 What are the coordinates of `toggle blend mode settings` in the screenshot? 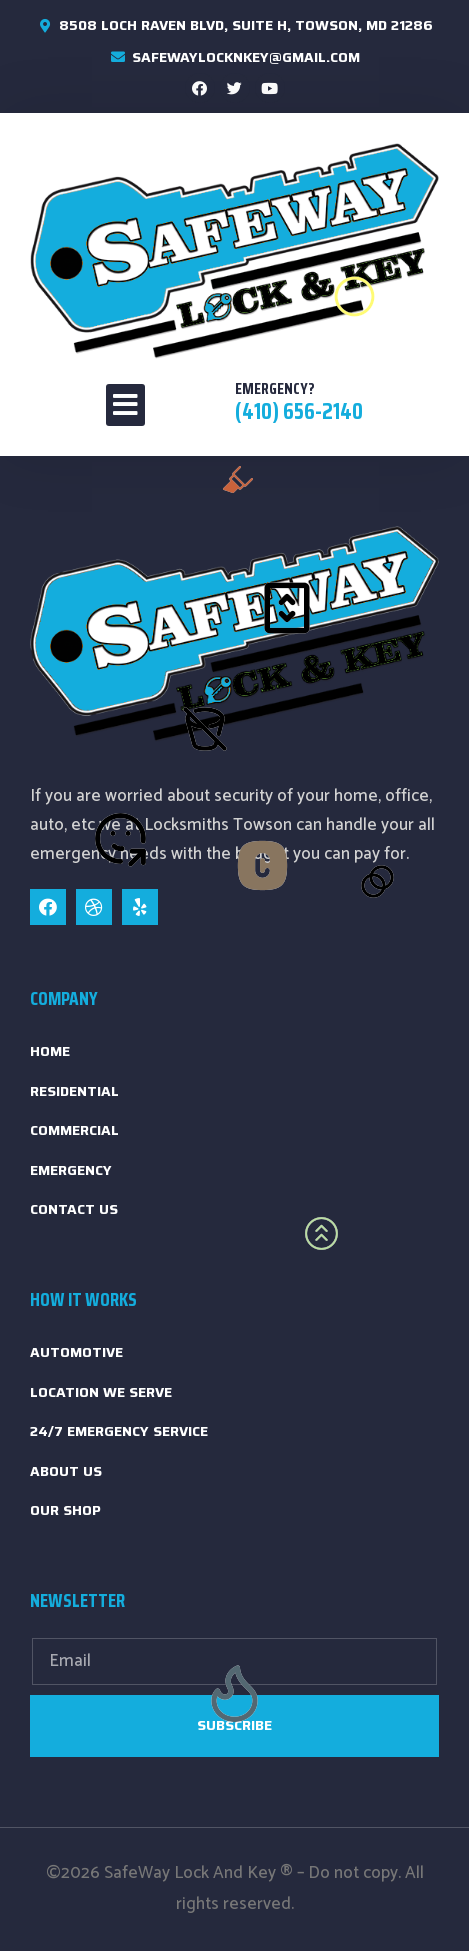 It's located at (377, 881).